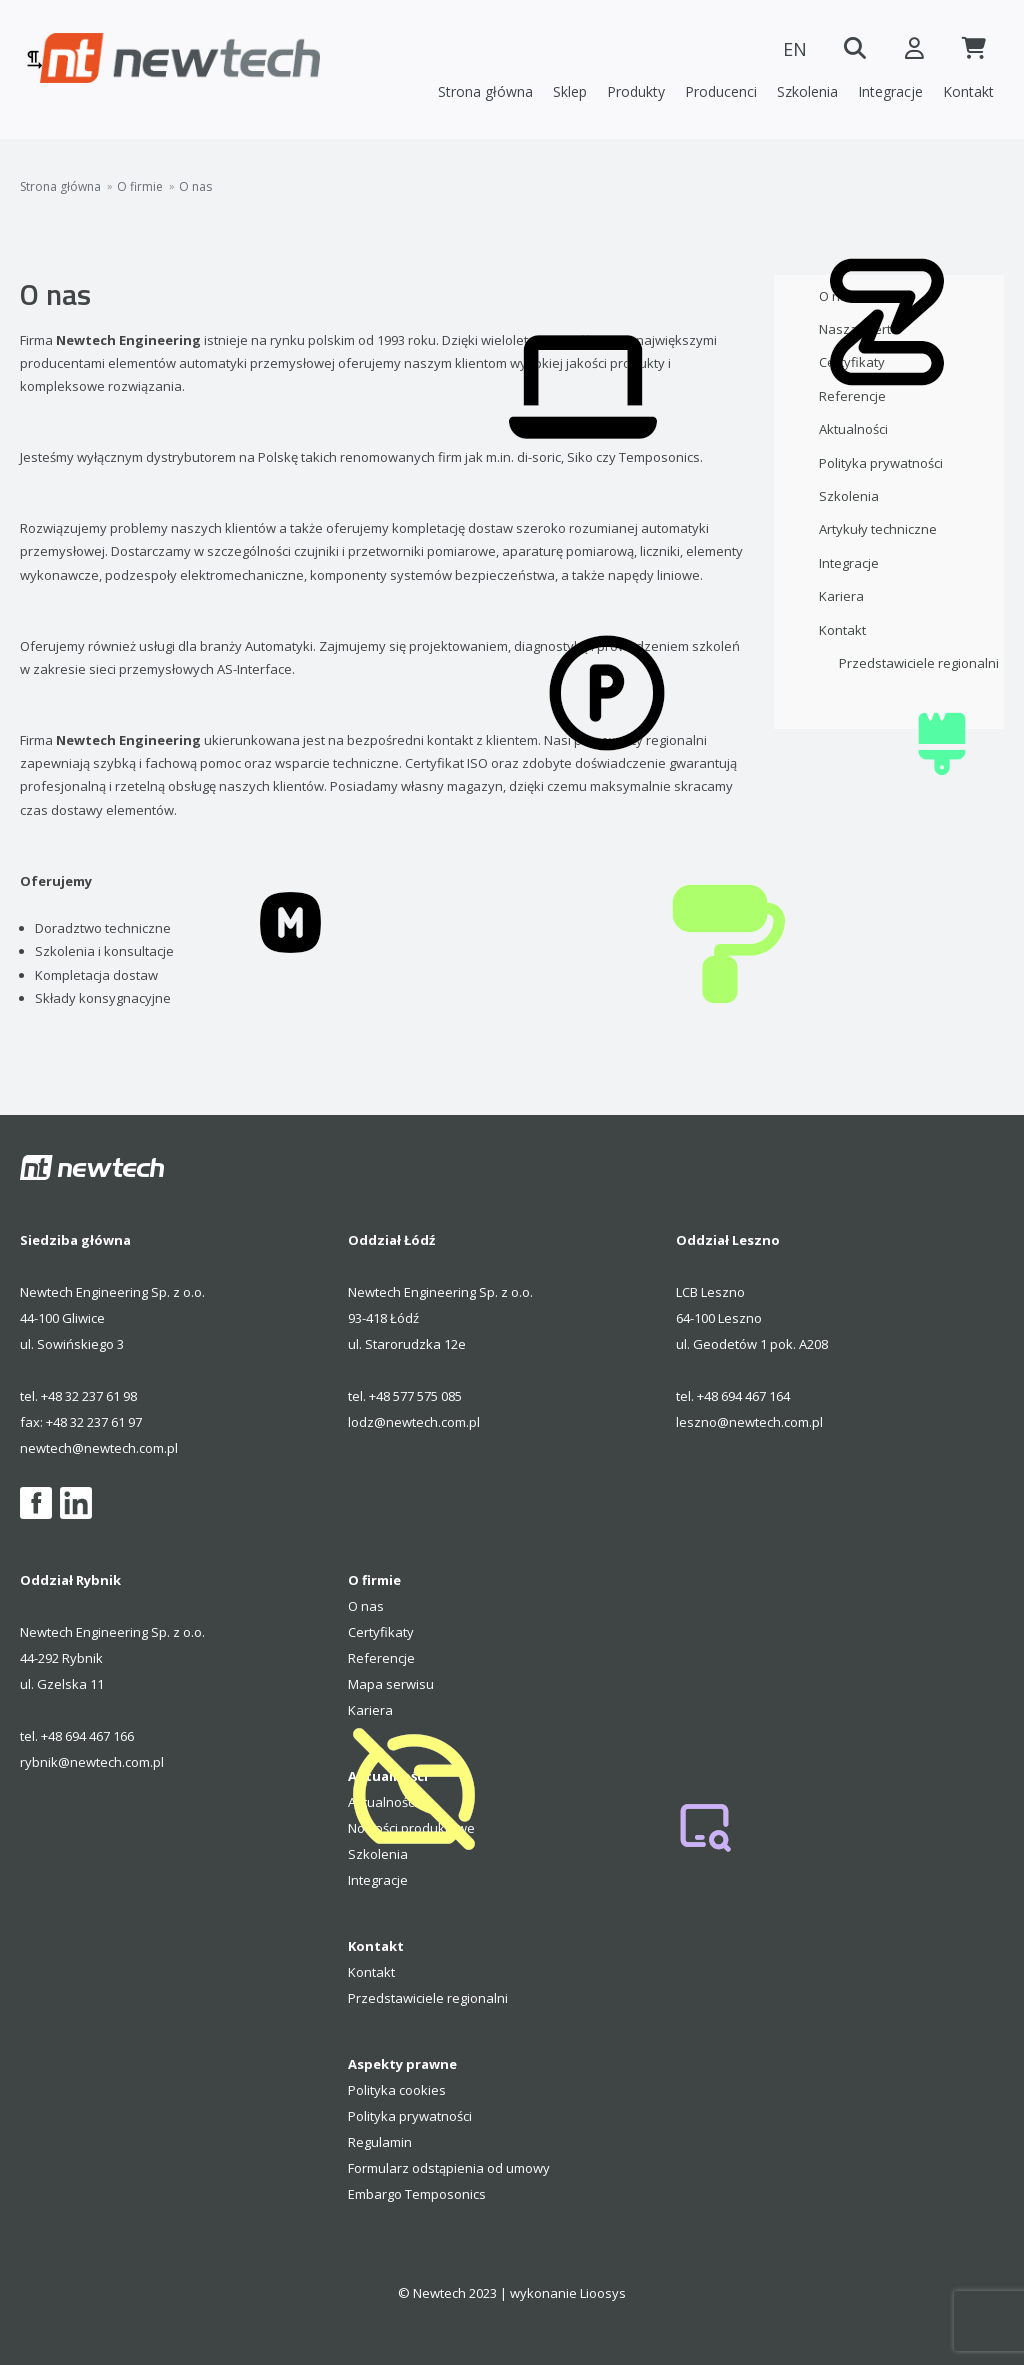 This screenshot has height=2365, width=1024. Describe the element at coordinates (414, 1789) in the screenshot. I see `disable safety helmet requirement` at that location.